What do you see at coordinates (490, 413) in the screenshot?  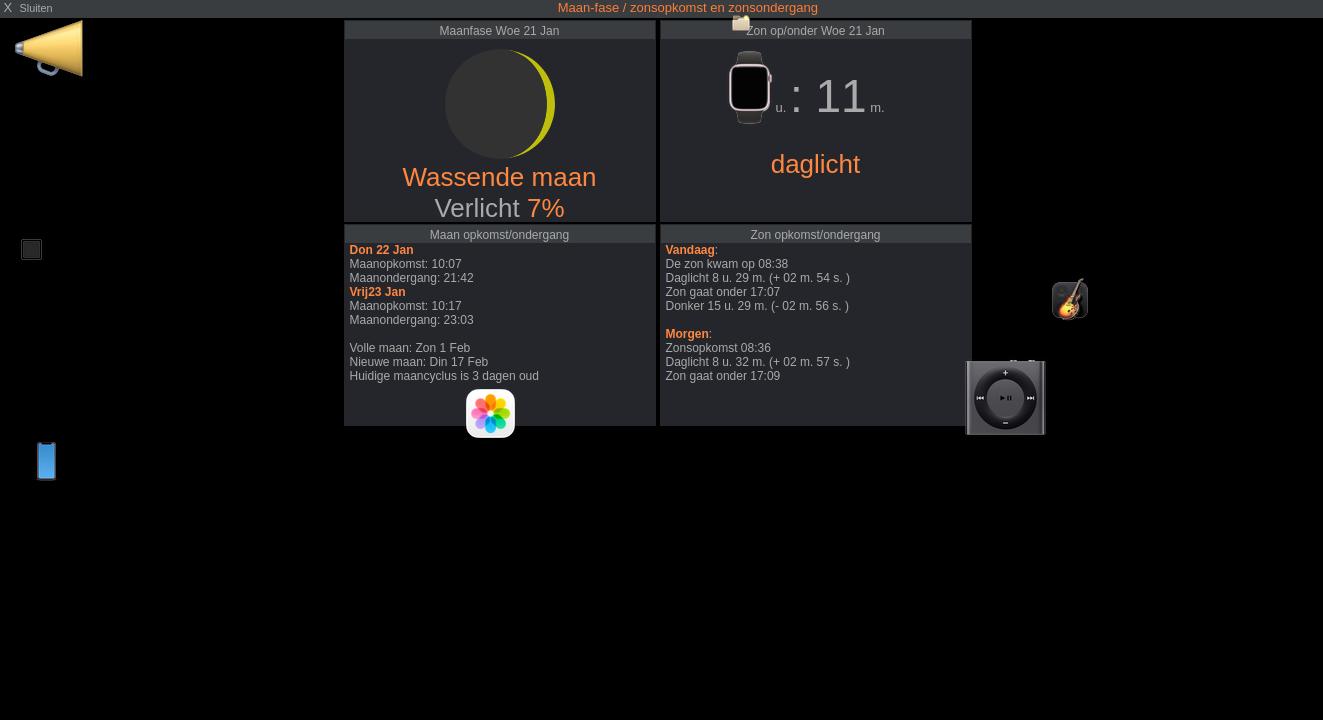 I see `open the Photos app` at bounding box center [490, 413].